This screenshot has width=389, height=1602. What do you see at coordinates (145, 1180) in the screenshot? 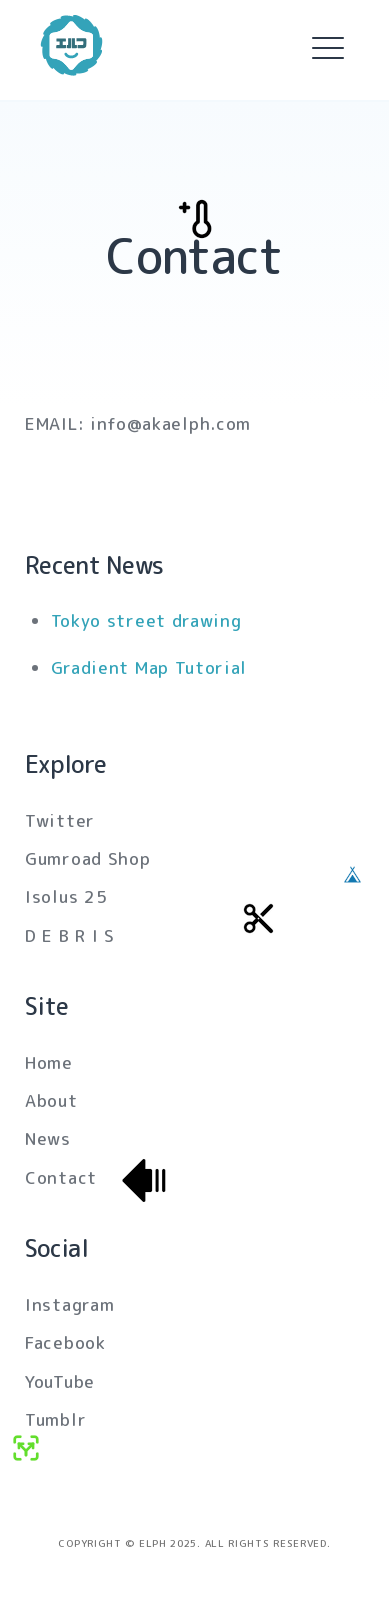
I see `go back multiple steps` at bounding box center [145, 1180].